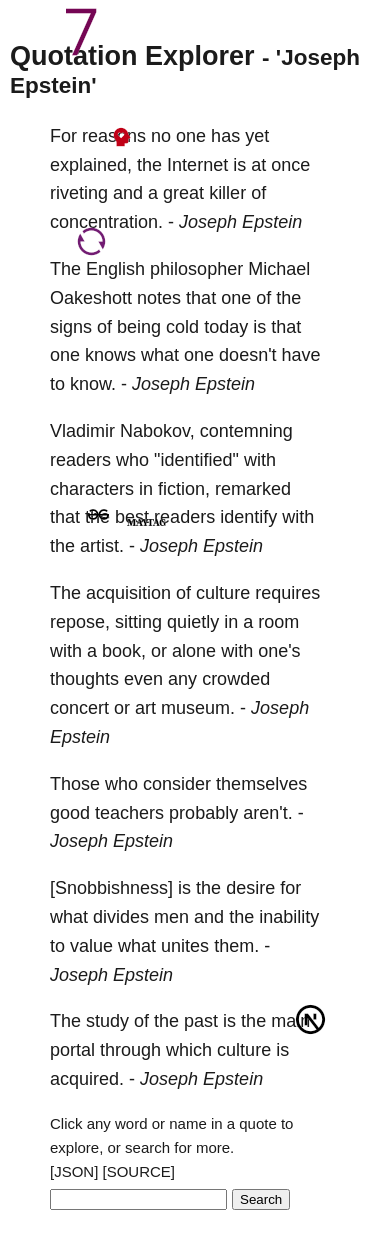  Describe the element at coordinates (80, 32) in the screenshot. I see `select or insert the number 7` at that location.